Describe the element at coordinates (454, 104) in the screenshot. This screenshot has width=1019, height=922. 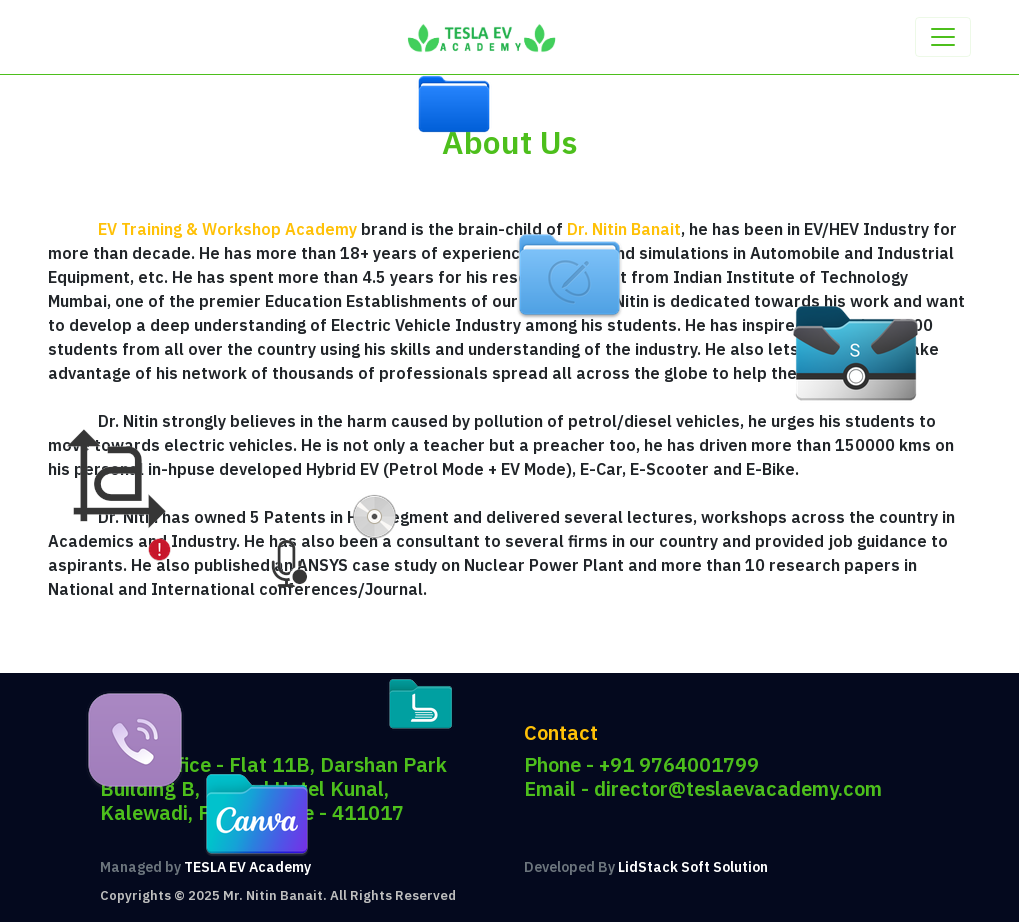
I see `open folder to view files` at that location.